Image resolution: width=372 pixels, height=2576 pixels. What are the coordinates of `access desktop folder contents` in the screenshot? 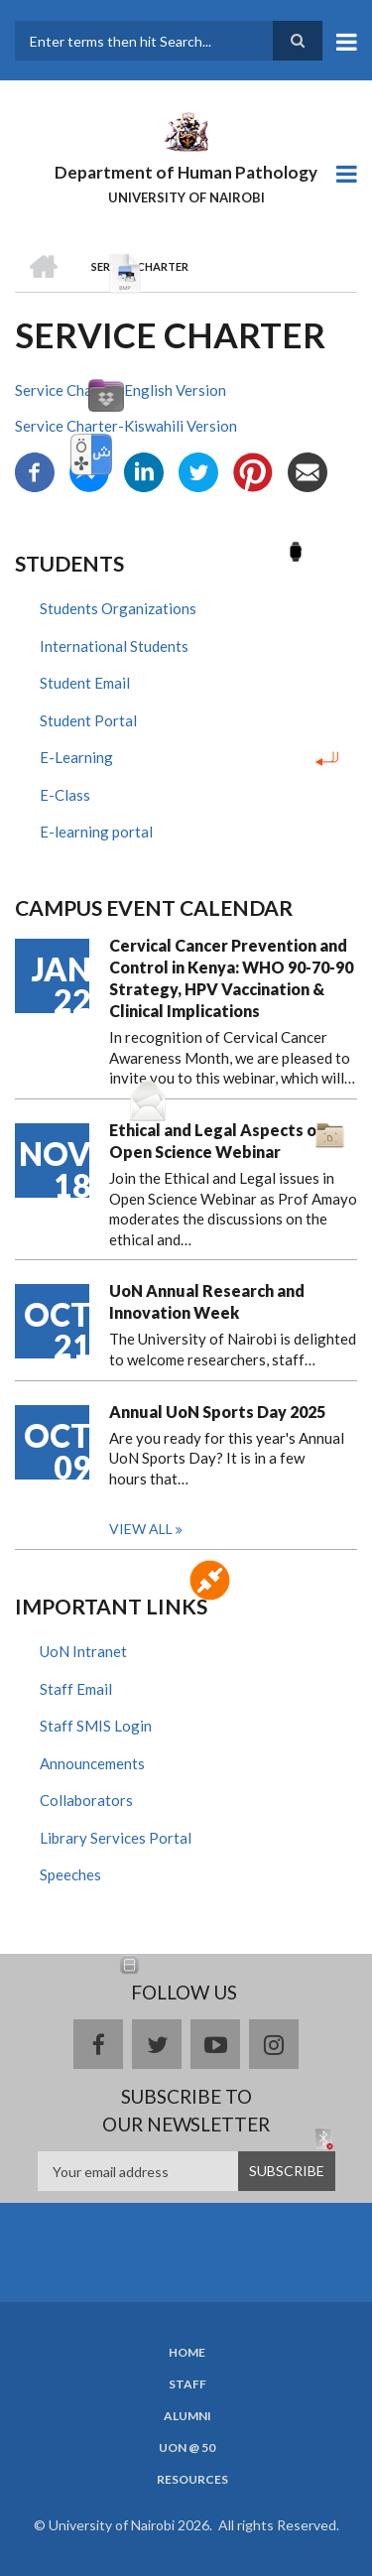 It's located at (329, 1136).